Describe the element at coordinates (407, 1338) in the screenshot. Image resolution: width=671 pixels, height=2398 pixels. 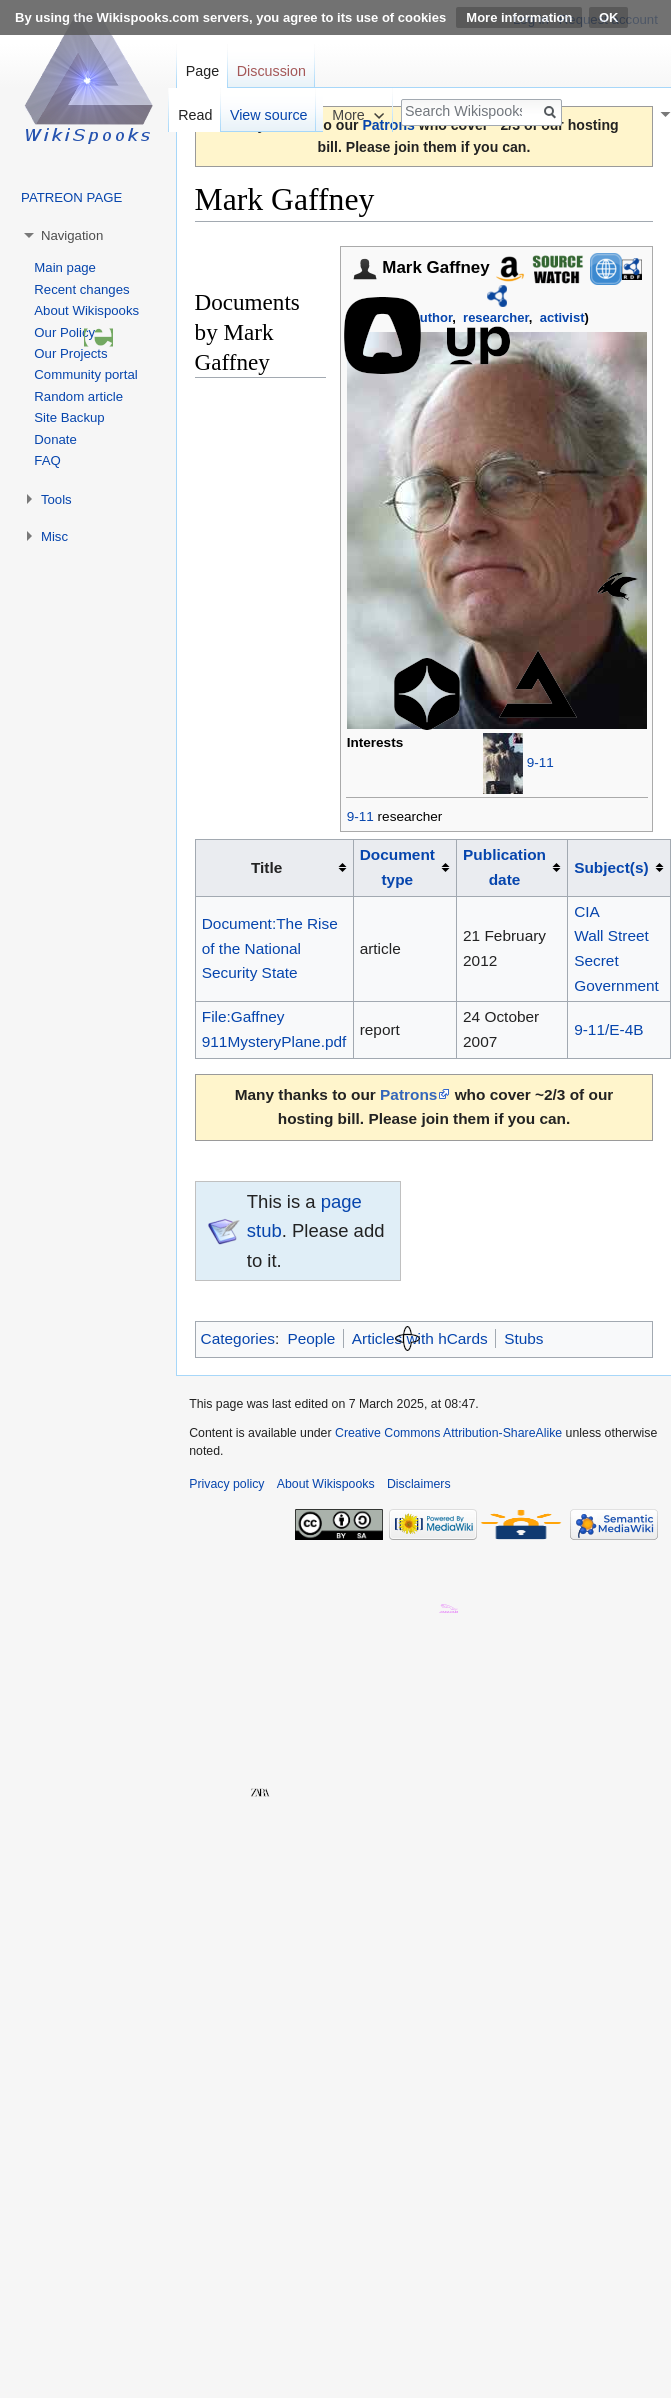
I see `Temporal workflow platform logo` at that location.